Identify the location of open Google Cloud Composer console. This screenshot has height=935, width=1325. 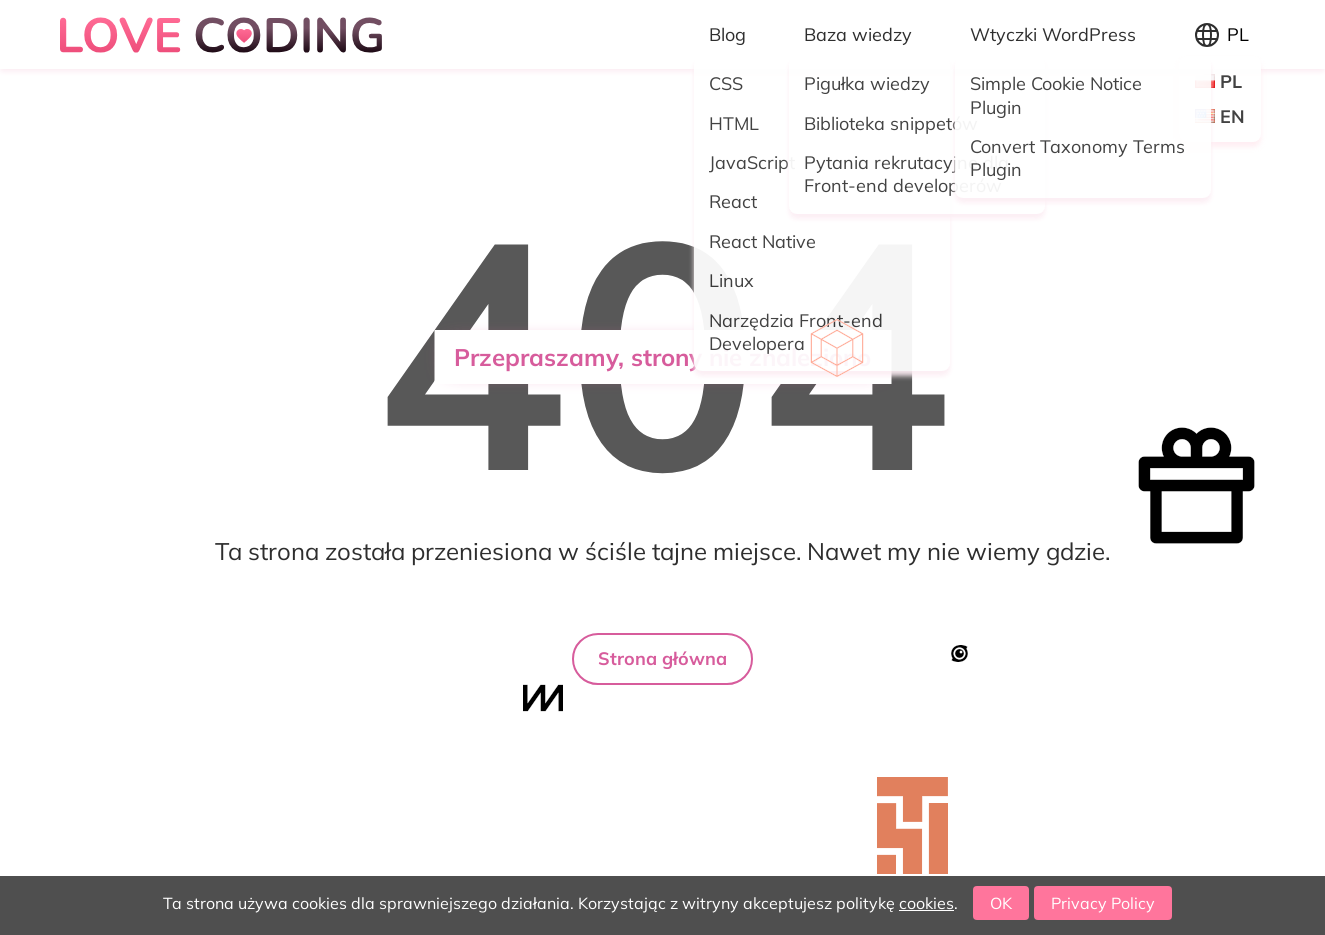
(912, 825).